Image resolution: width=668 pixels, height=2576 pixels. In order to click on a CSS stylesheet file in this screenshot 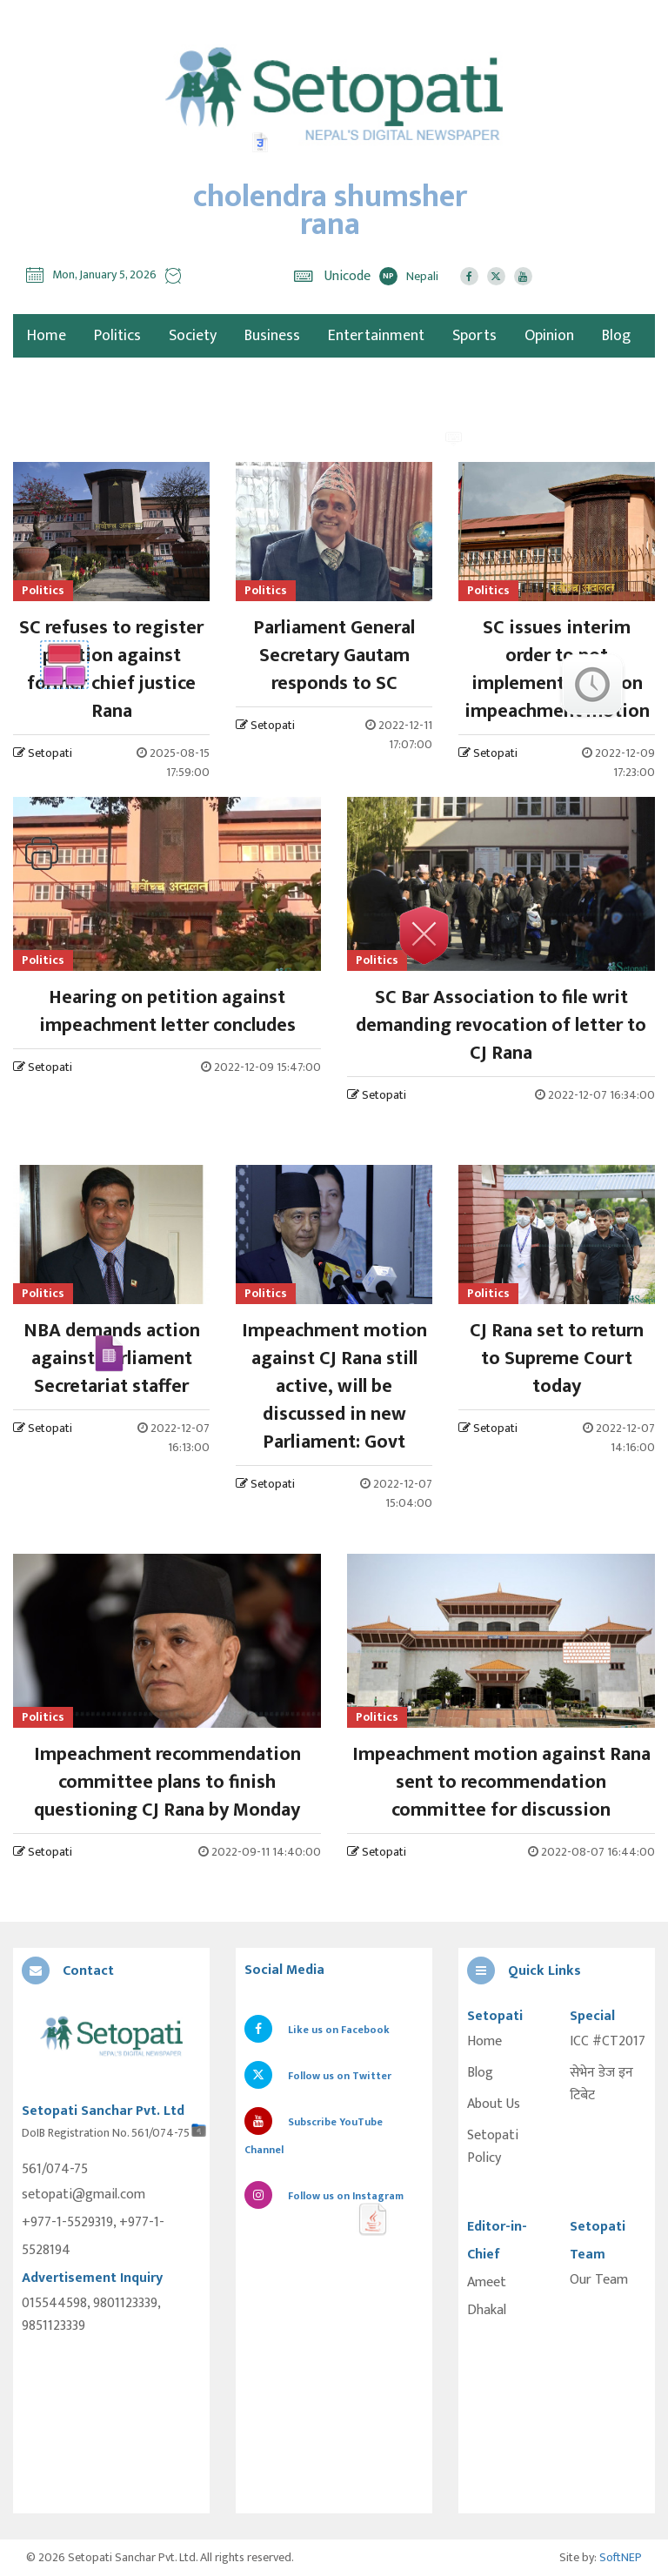, I will do `click(260, 143)`.